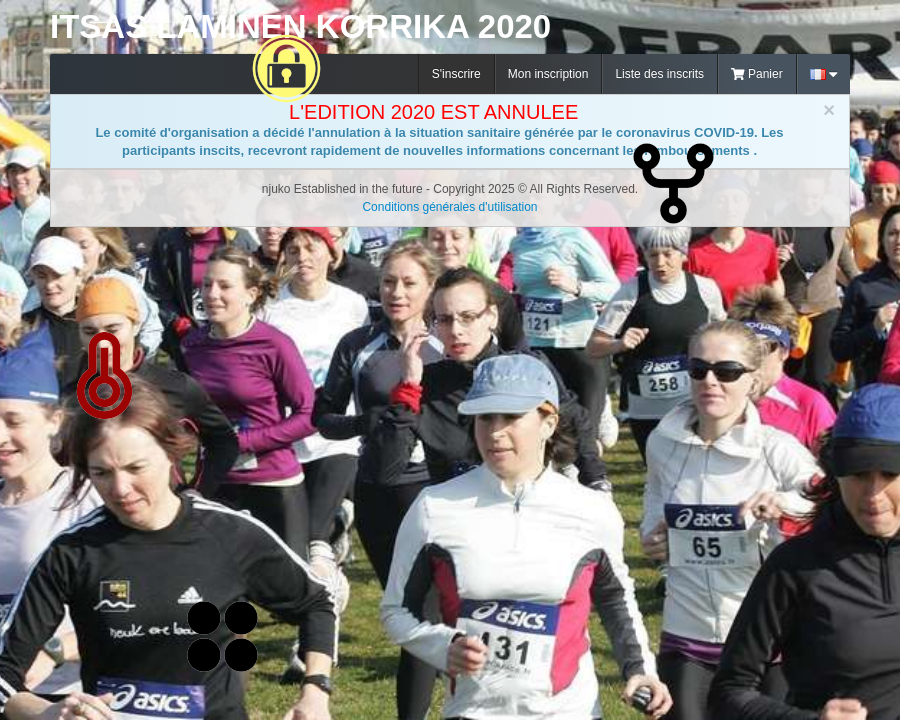  Describe the element at coordinates (286, 68) in the screenshot. I see `expeditedssl brand logo` at that location.